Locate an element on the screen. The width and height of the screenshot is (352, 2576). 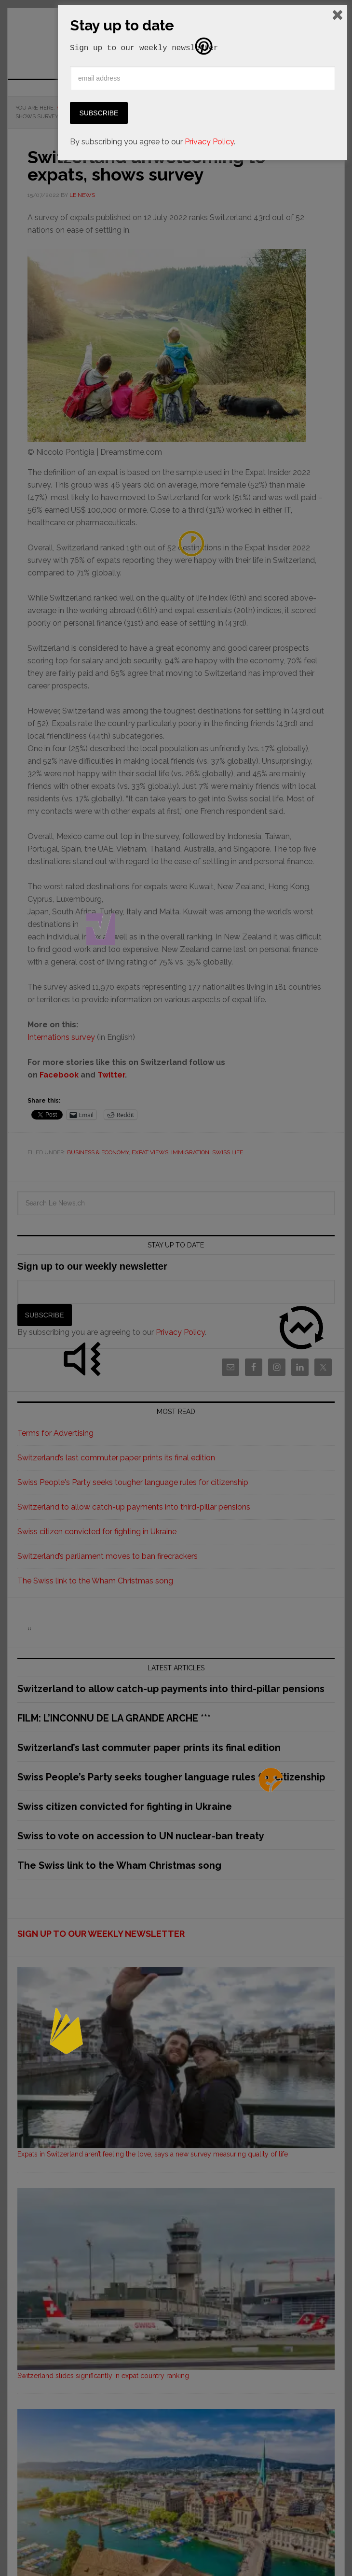
Firebase platform logo is located at coordinates (66, 2030).